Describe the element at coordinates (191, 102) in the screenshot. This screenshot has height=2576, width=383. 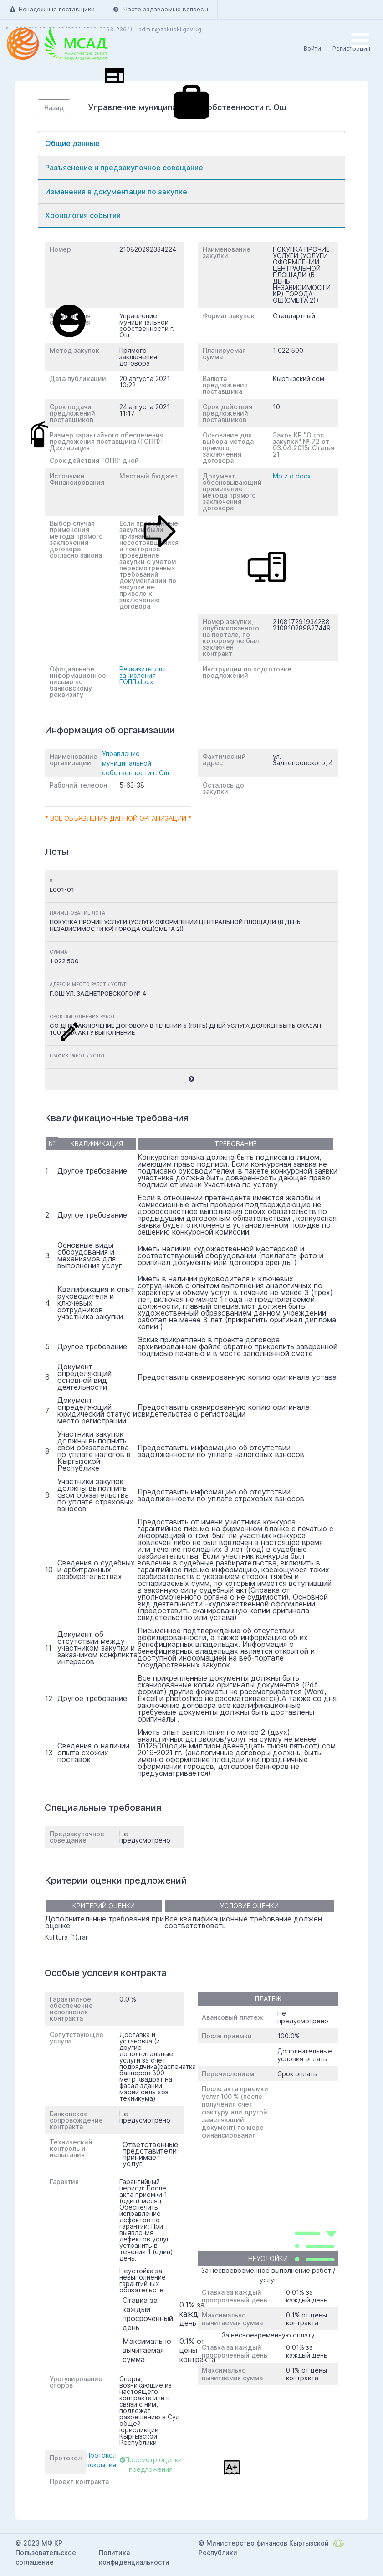
I see `access work or business files` at that location.